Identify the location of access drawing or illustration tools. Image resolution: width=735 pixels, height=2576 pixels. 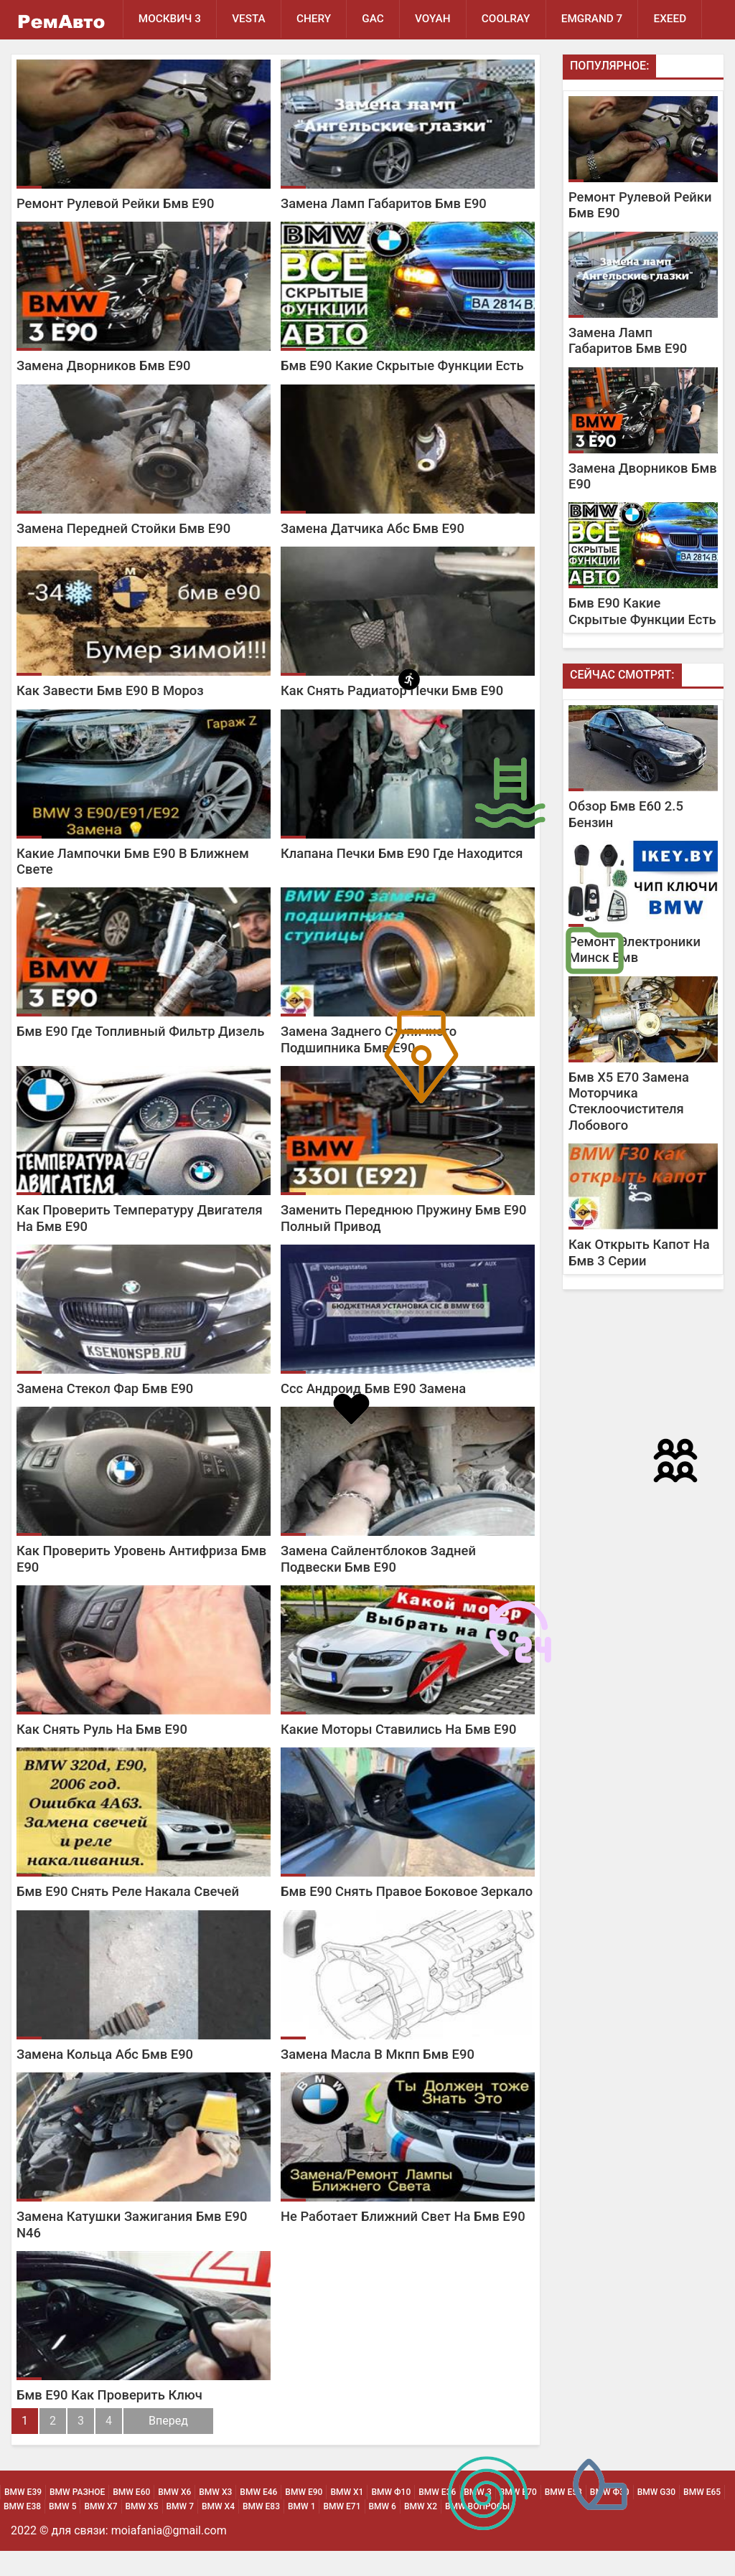
(421, 1054).